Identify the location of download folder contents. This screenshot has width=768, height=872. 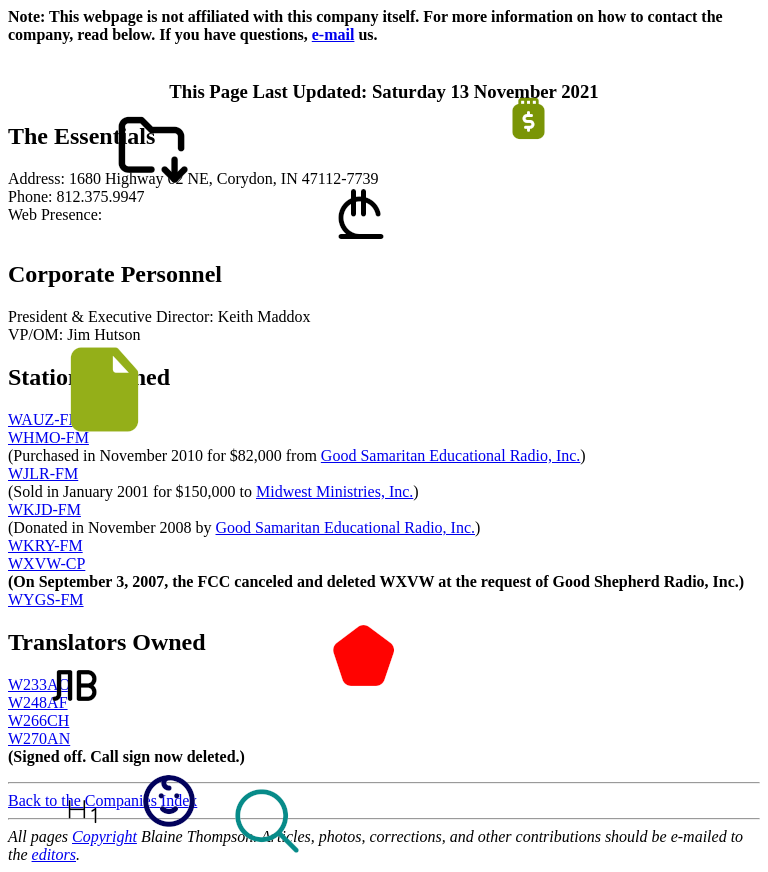
(151, 146).